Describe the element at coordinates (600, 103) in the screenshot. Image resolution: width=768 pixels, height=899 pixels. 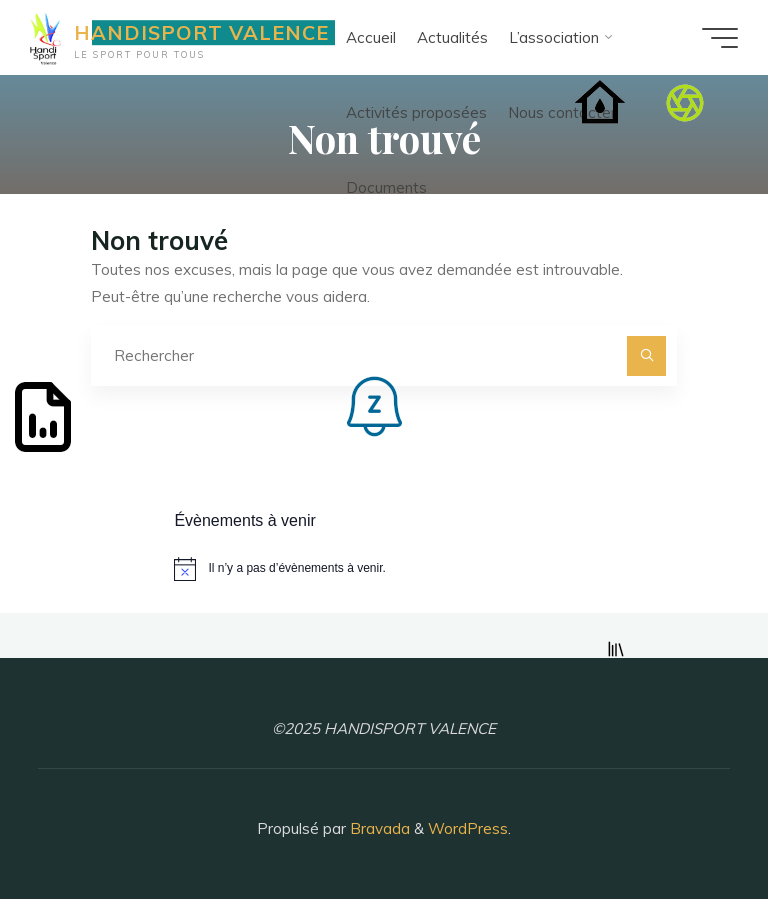
I see `indicates water damage or flooding in a home` at that location.